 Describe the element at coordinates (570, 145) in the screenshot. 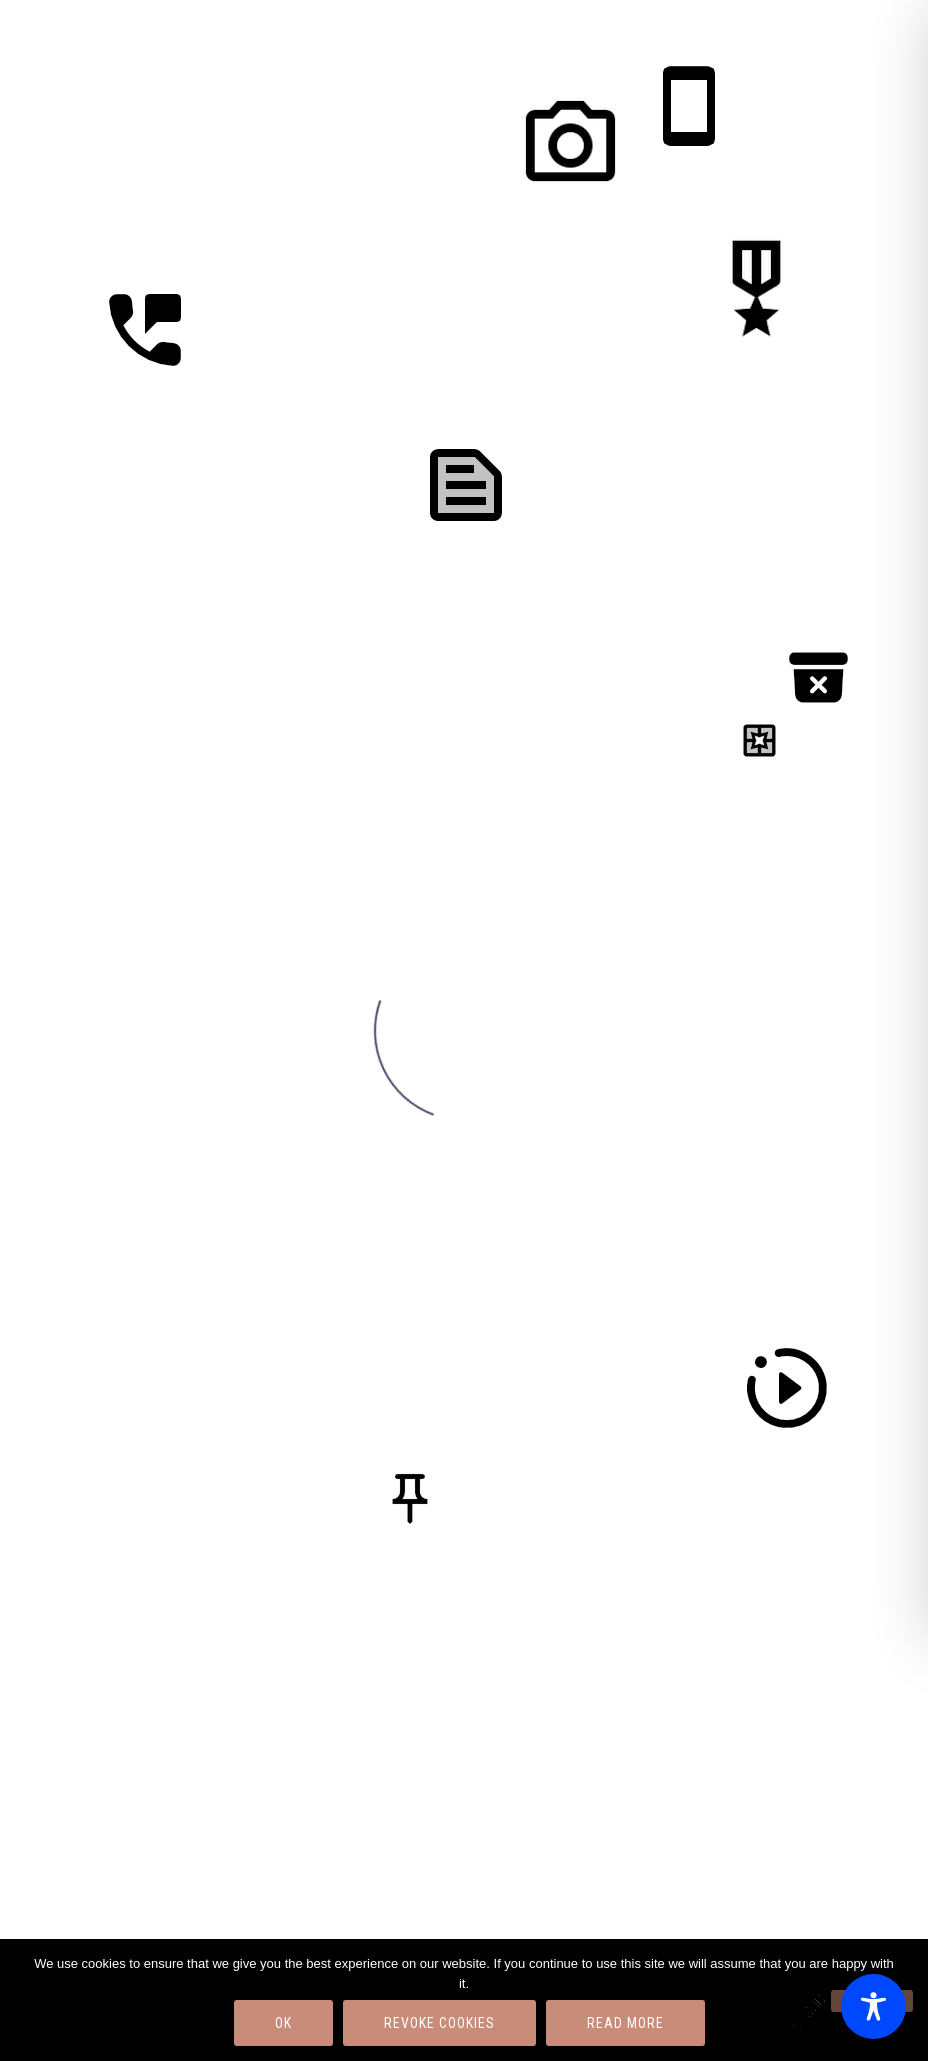

I see `take a photo` at that location.